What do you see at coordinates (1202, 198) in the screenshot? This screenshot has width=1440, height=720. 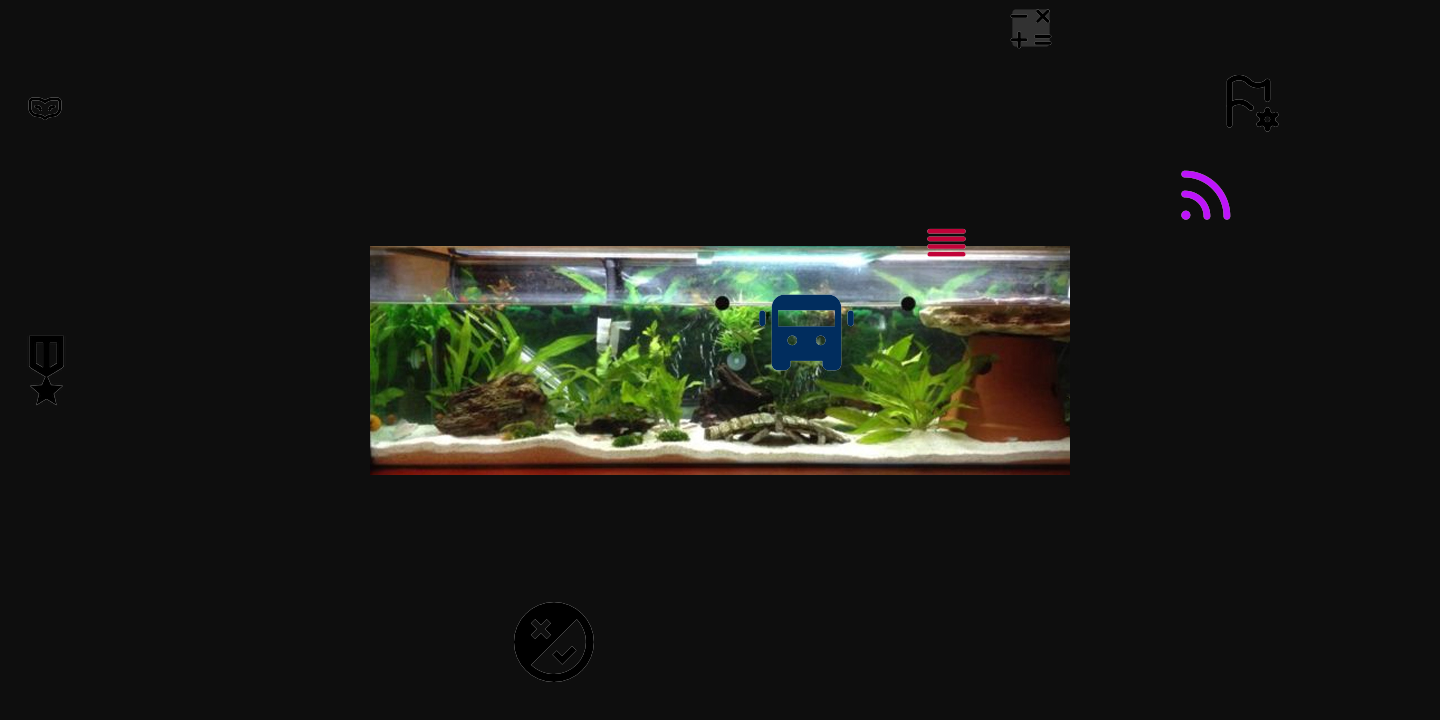 I see `subscribe to RSS feed` at bounding box center [1202, 198].